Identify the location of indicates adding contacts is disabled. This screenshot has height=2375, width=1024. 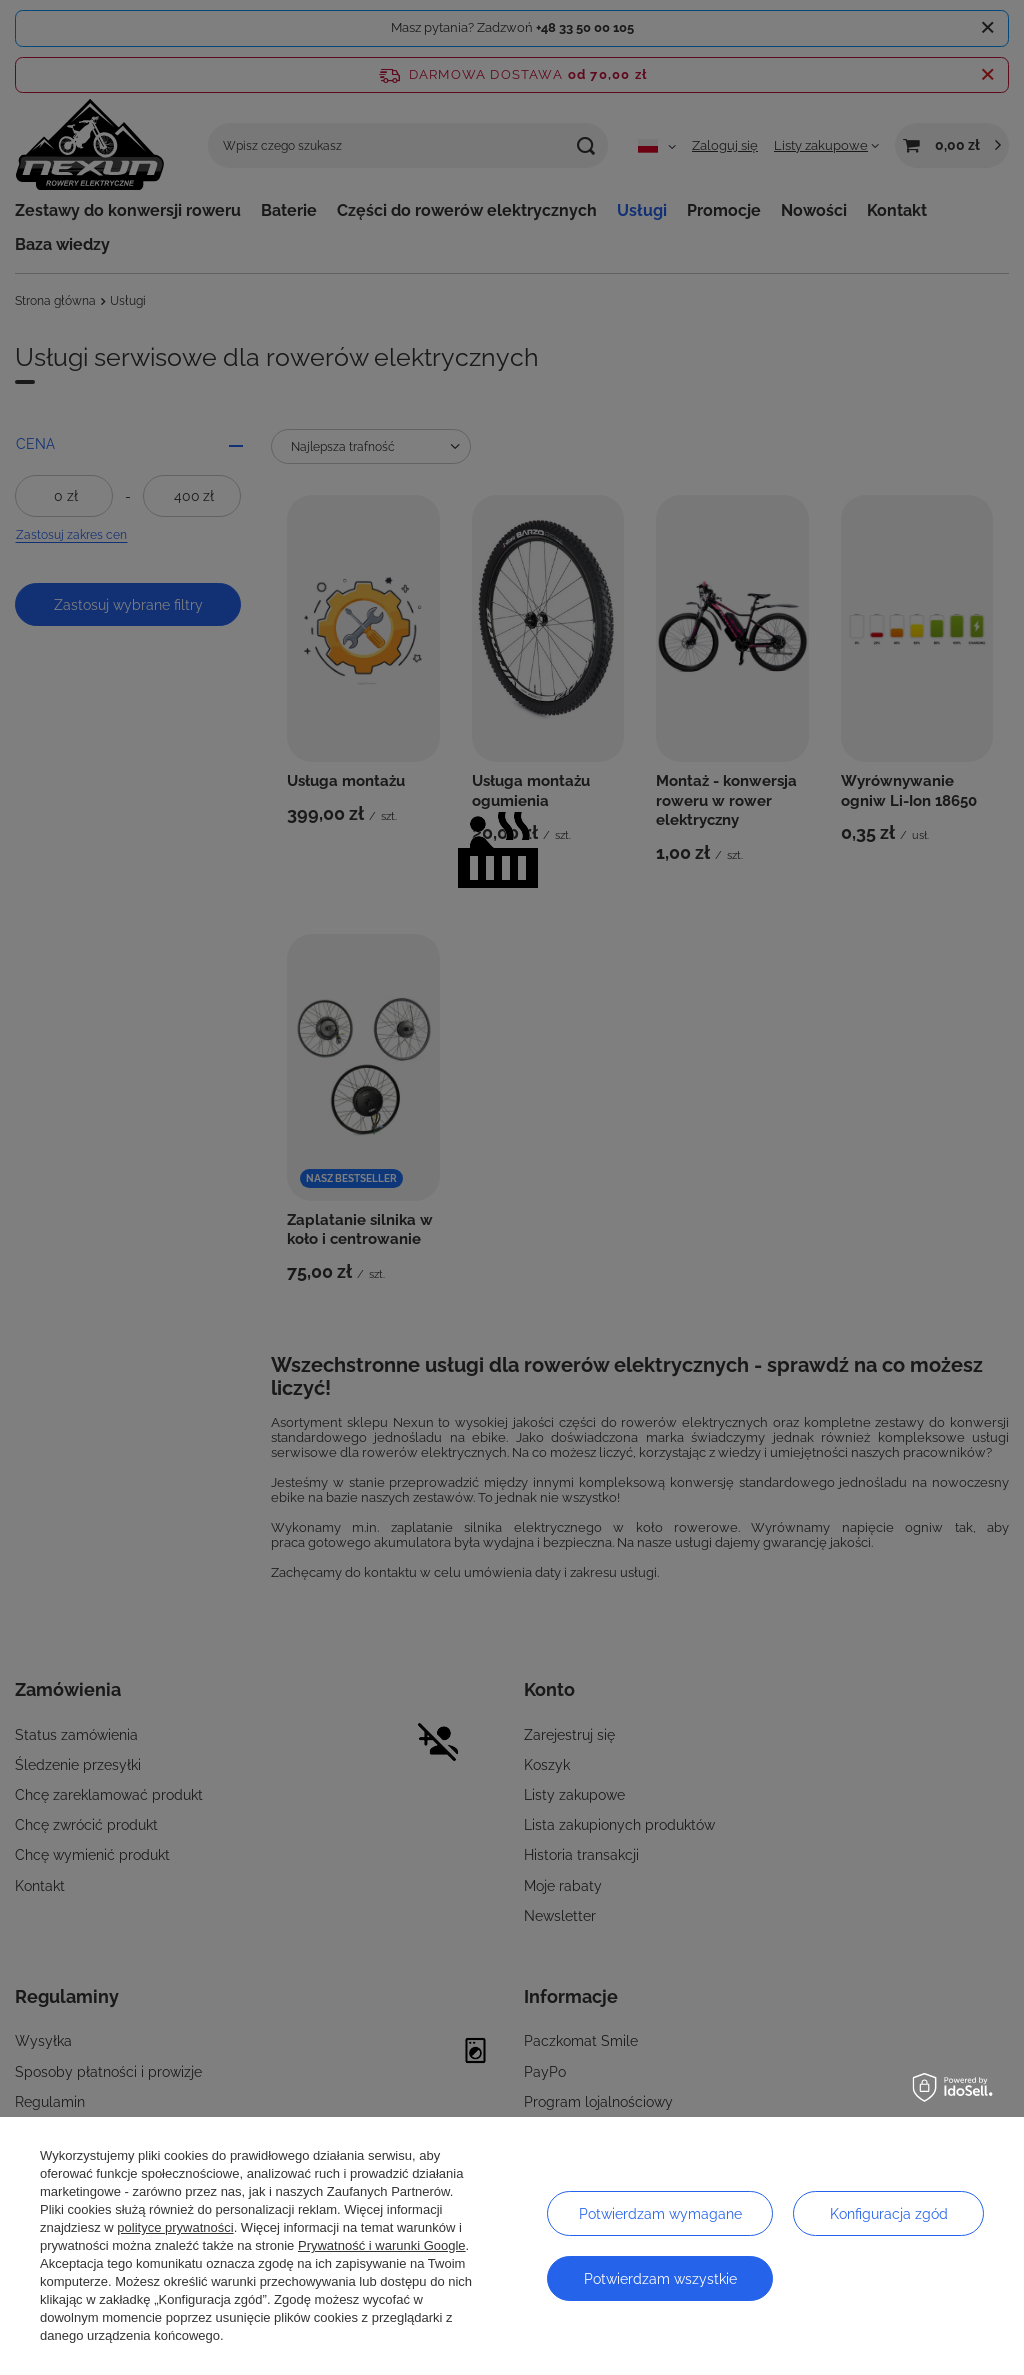
(438, 1740).